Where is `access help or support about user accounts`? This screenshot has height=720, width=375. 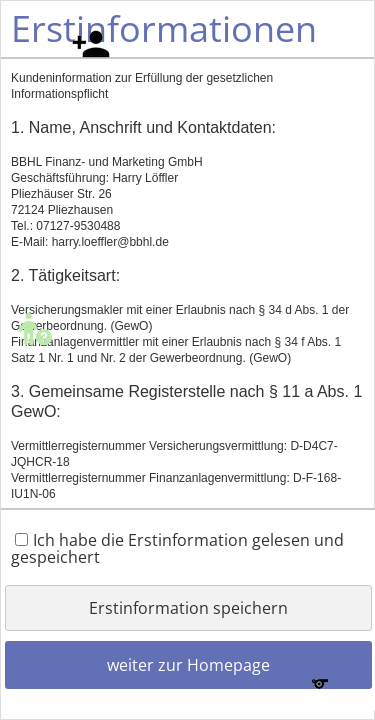
access help or support about user accounts is located at coordinates (34, 329).